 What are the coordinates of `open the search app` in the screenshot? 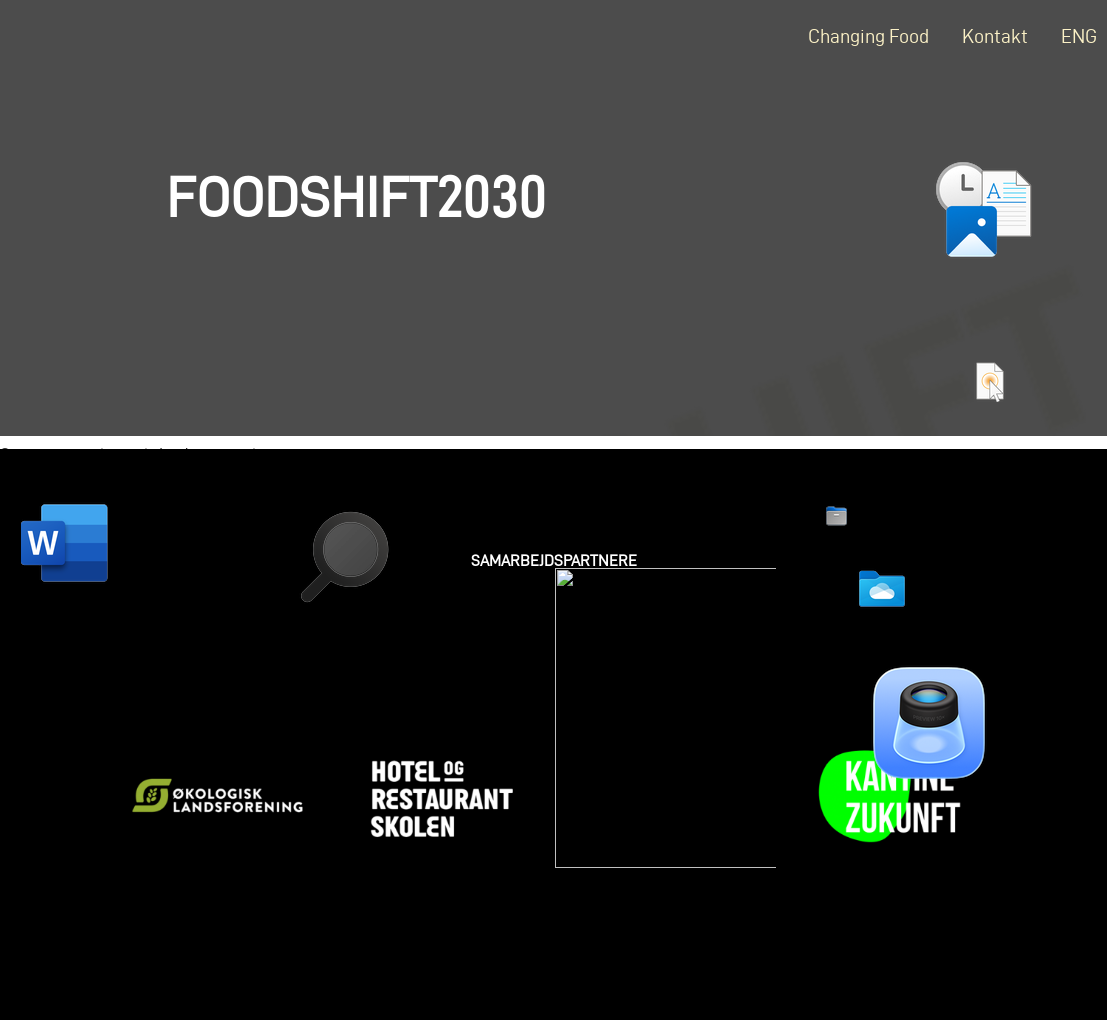 It's located at (344, 555).